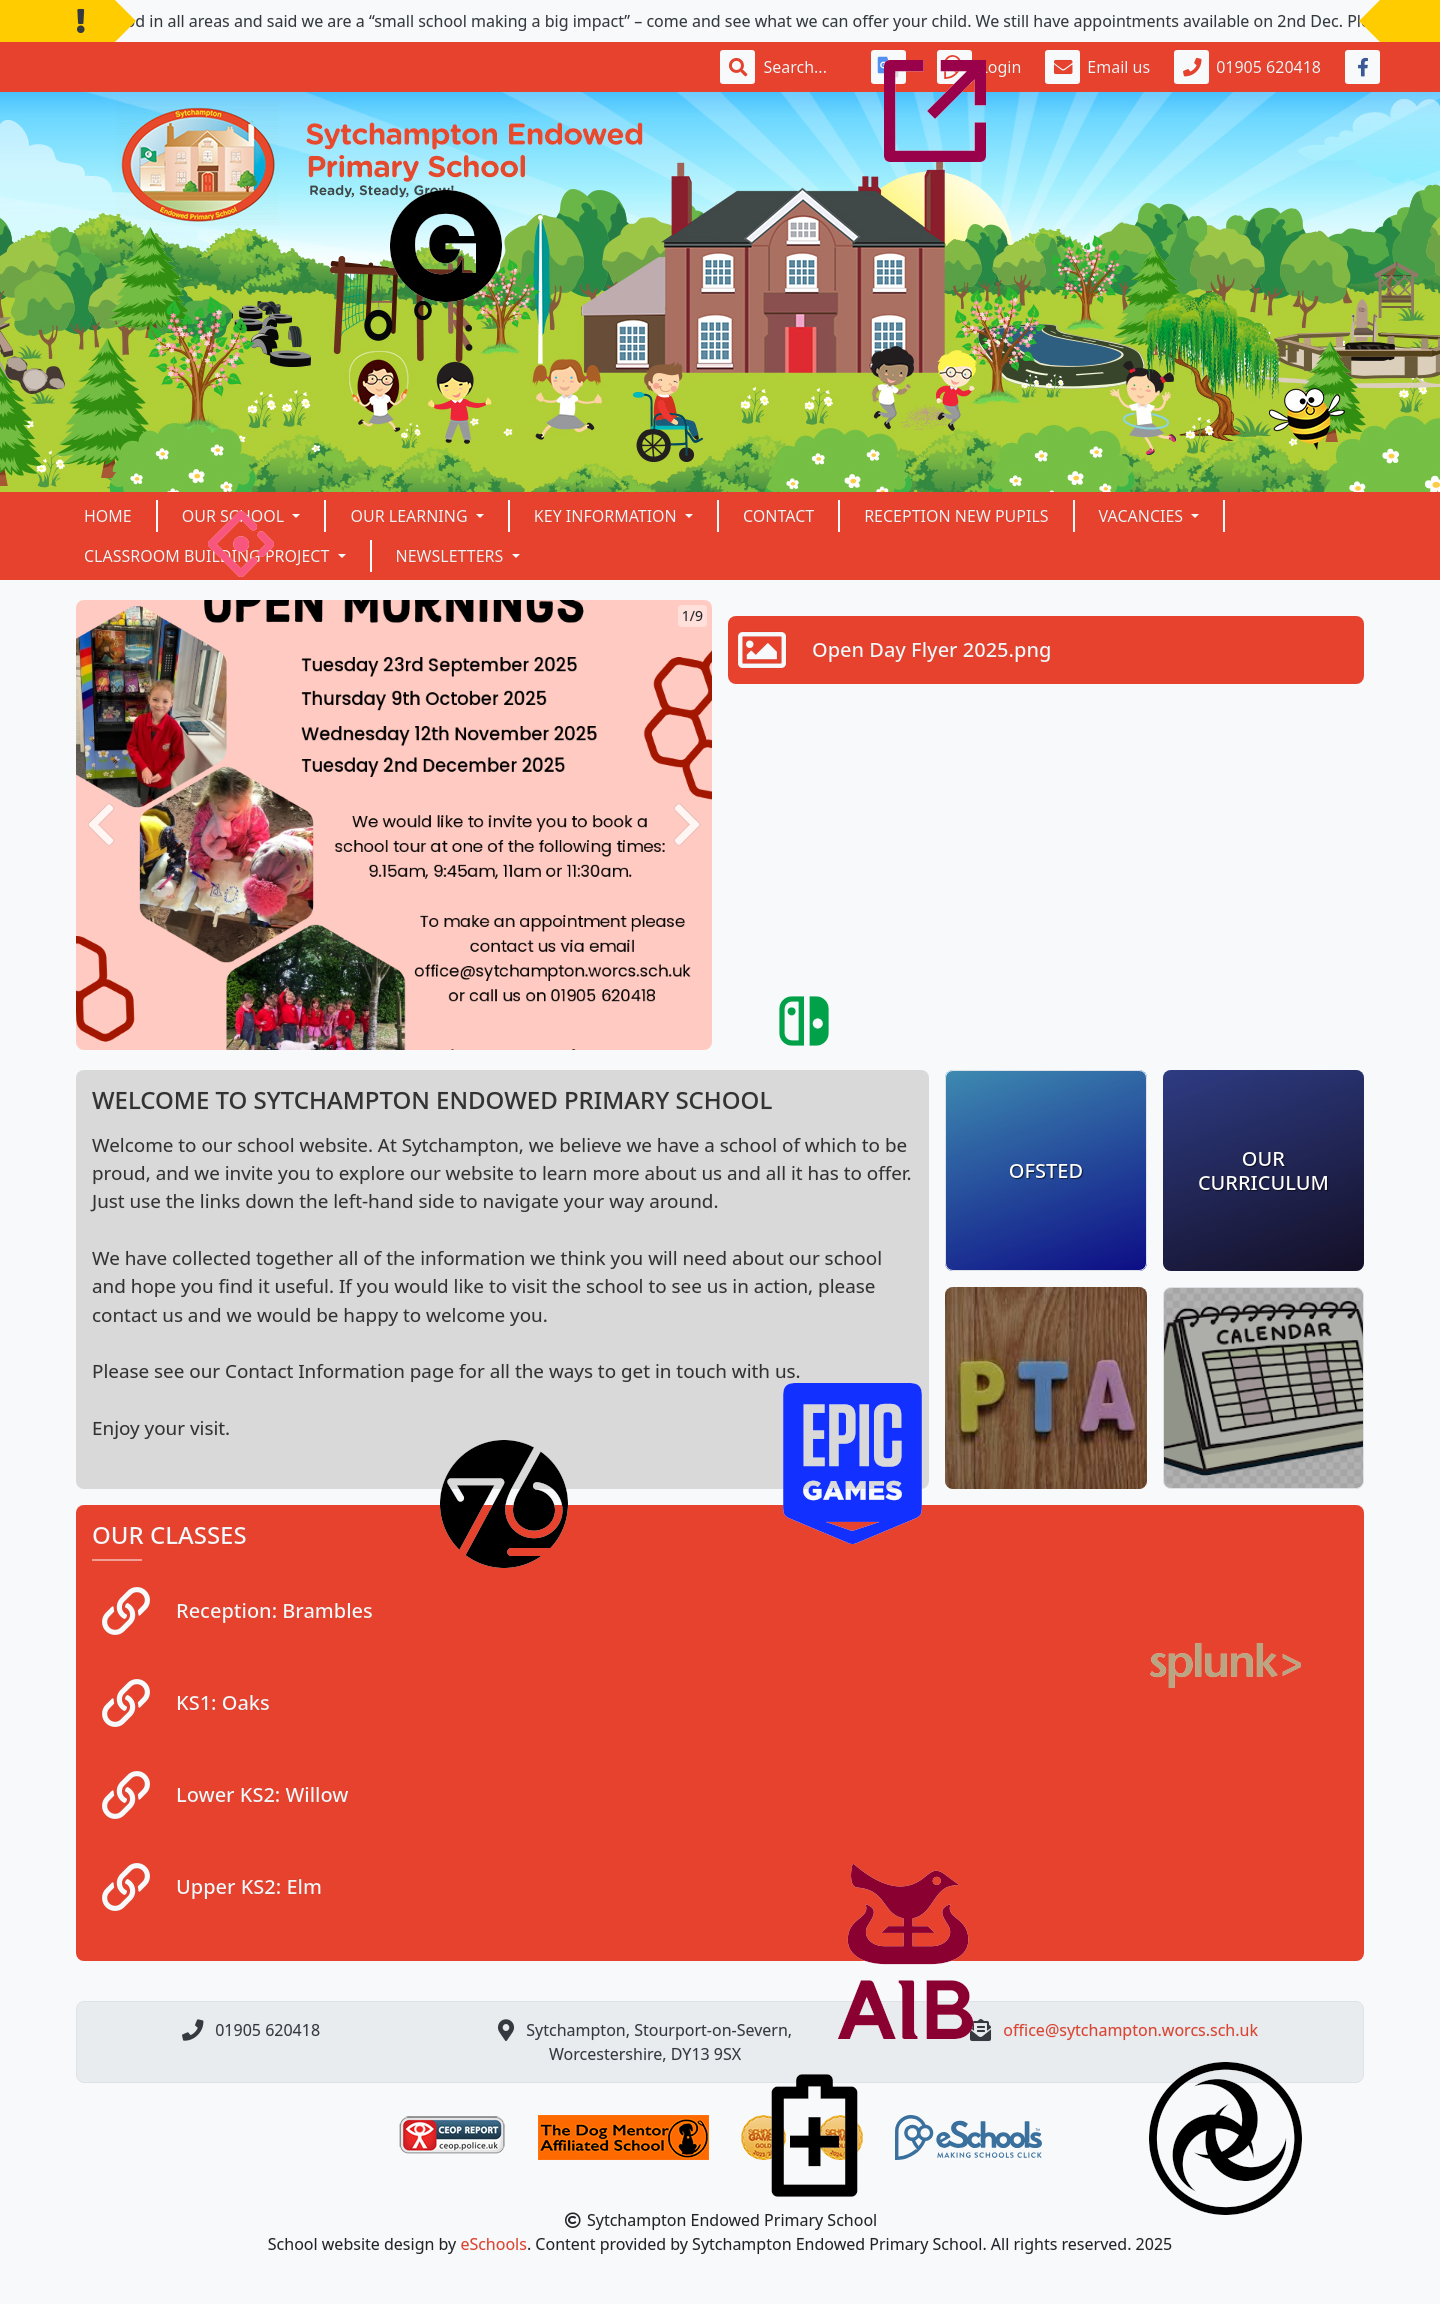  Describe the element at coordinates (1225, 1665) in the screenshot. I see `splunk logo - access data analytics and monitoring platform` at that location.